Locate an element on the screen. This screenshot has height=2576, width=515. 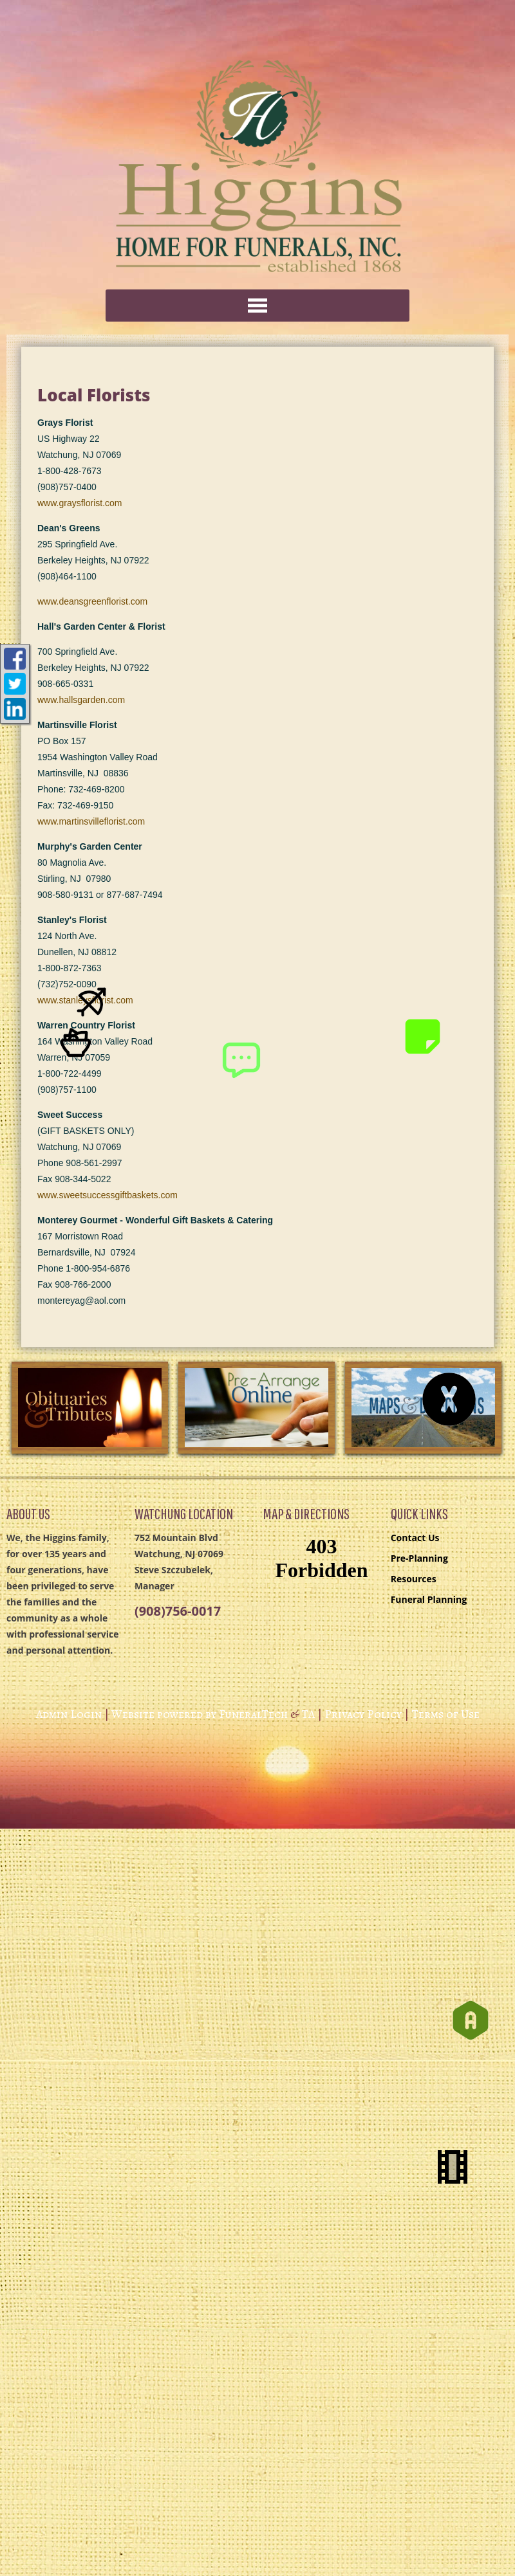
close or dismiss a dialog is located at coordinates (449, 1399).